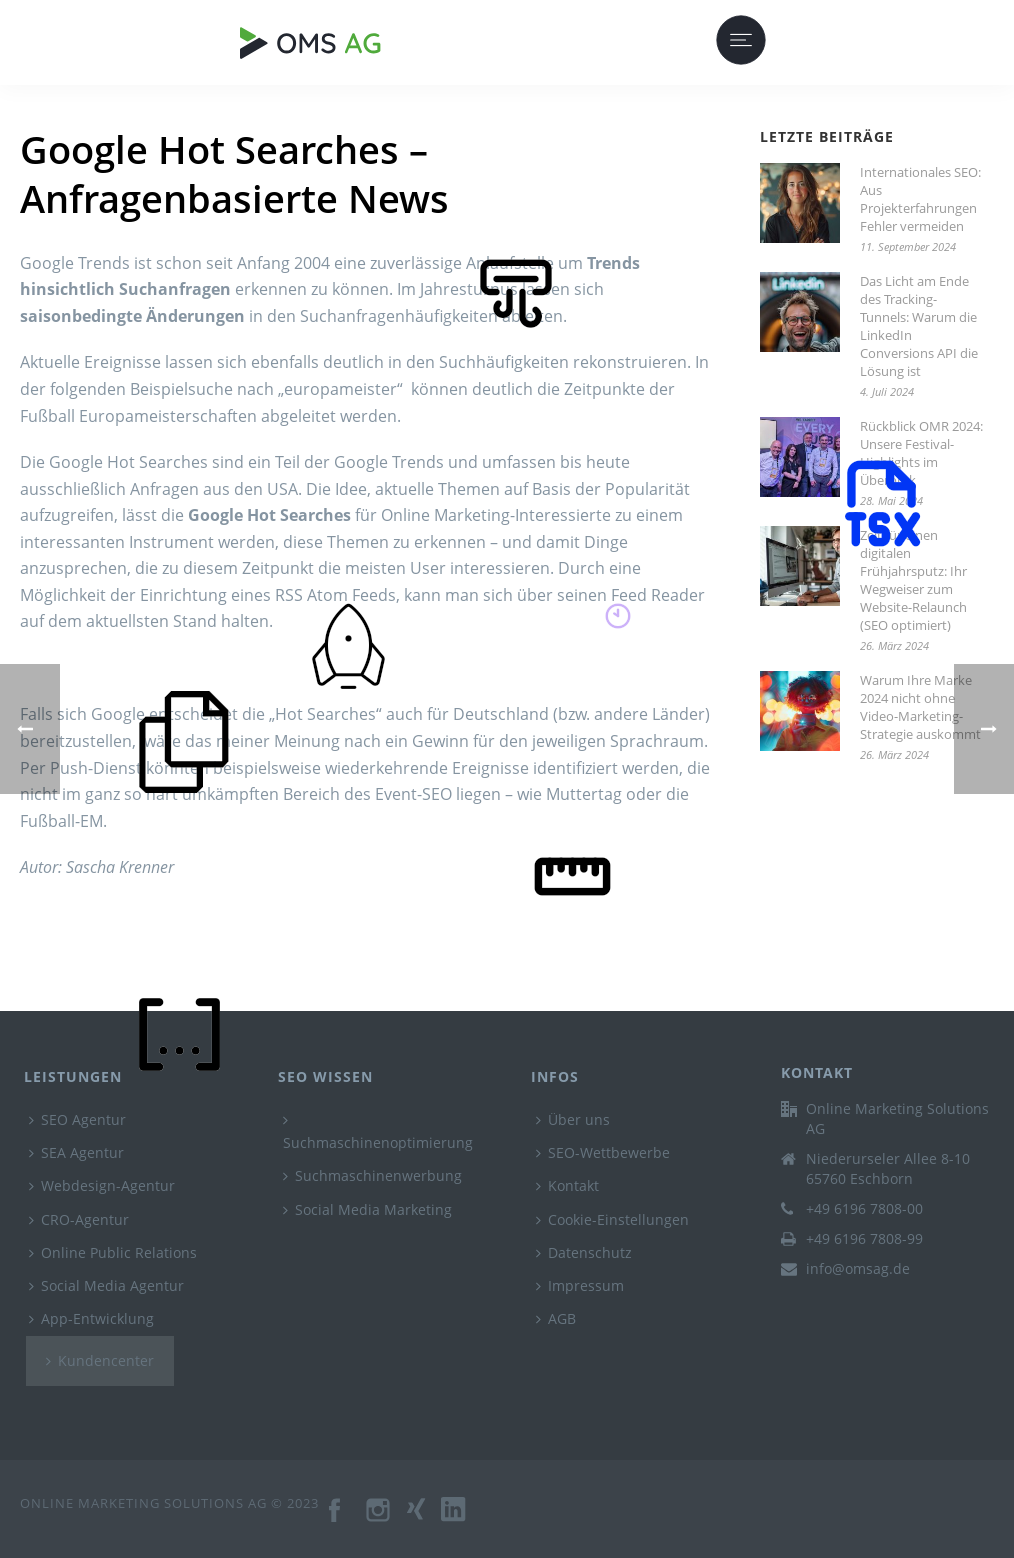  What do you see at coordinates (618, 616) in the screenshot?
I see `indicates the current time or timestamp` at bounding box center [618, 616].